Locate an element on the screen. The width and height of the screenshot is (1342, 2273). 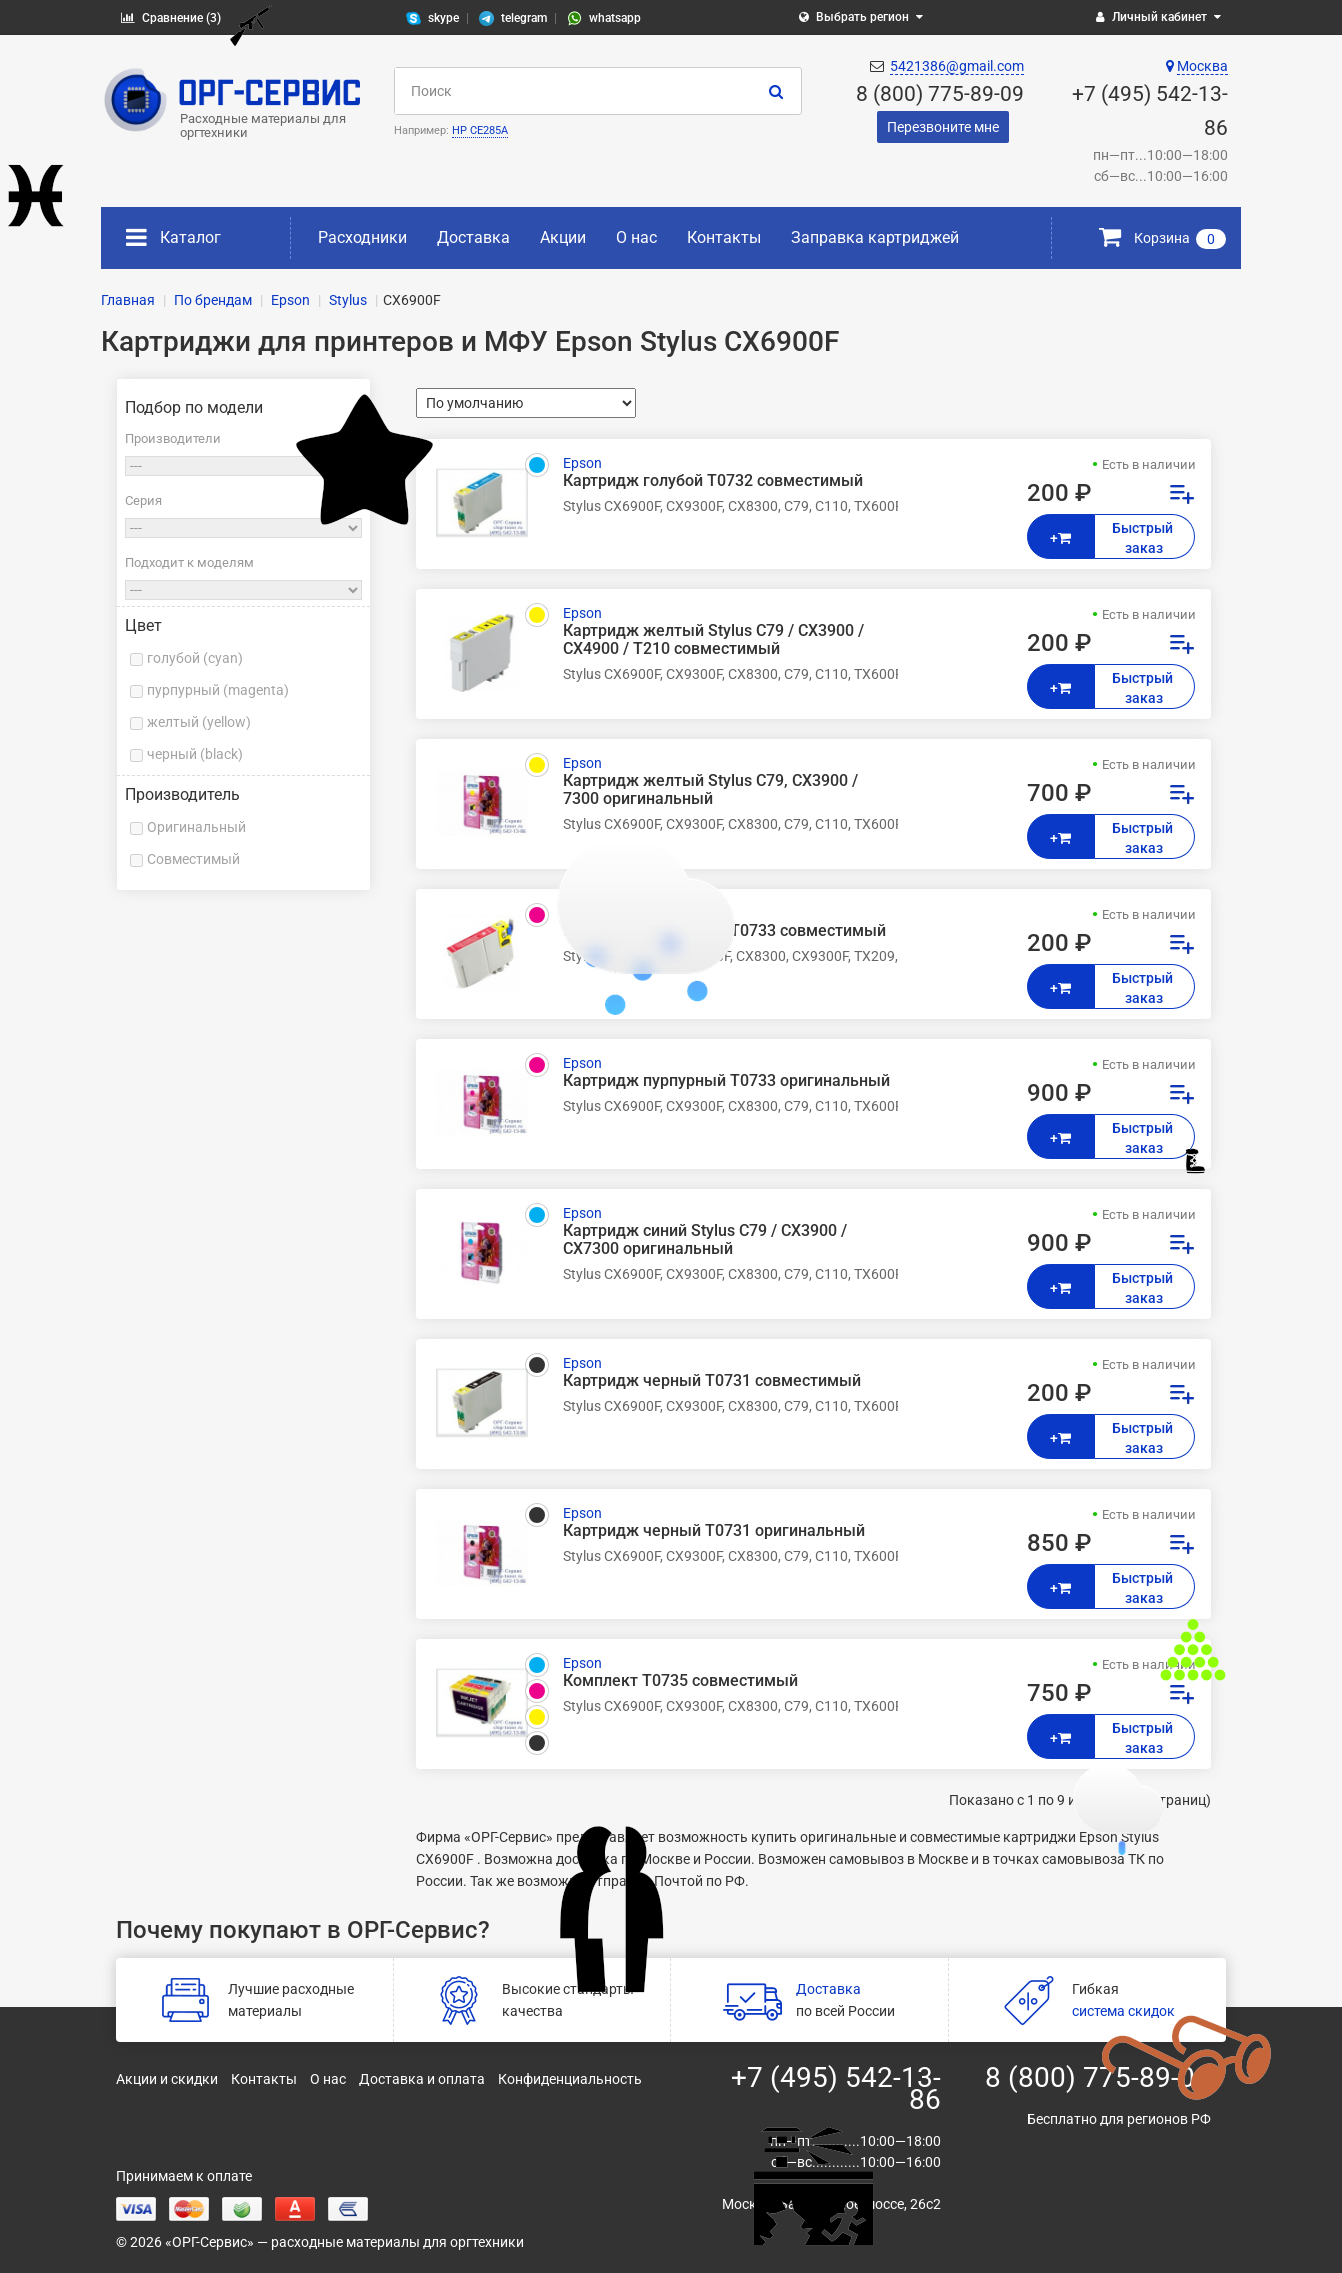
indicates freezing rain weather conditions is located at coordinates (646, 926).